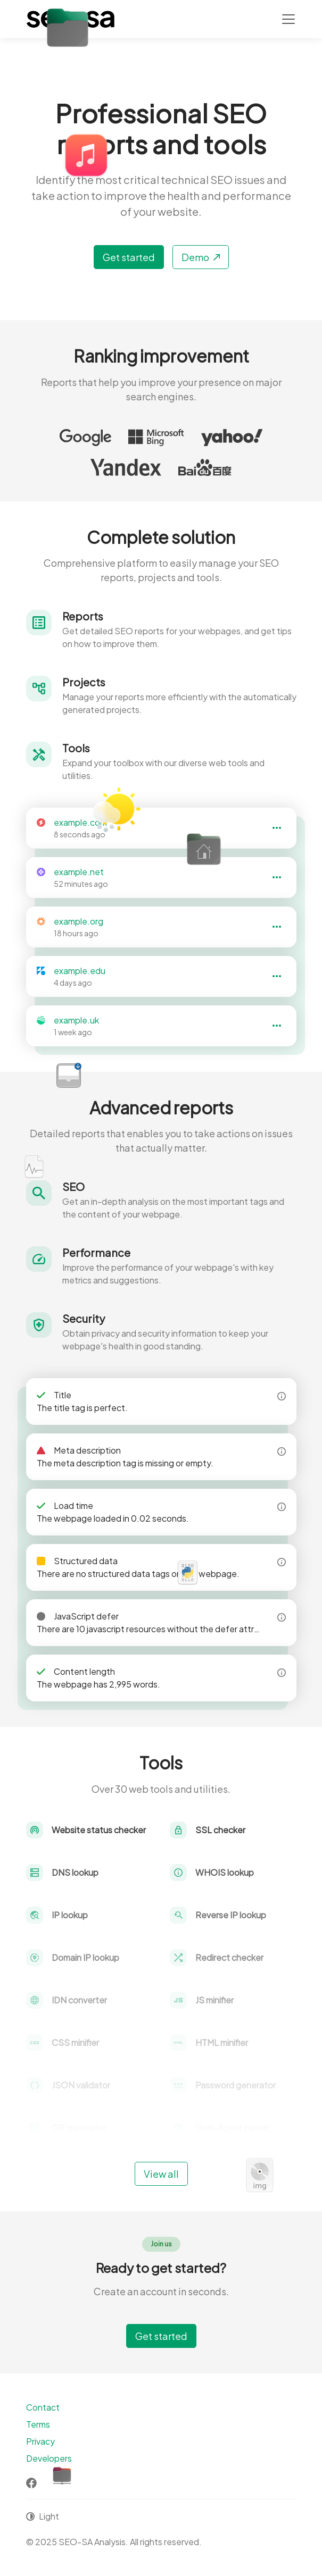 This screenshot has width=322, height=2576. What do you see at coordinates (62, 2475) in the screenshot?
I see `access a remote or network folder` at bounding box center [62, 2475].